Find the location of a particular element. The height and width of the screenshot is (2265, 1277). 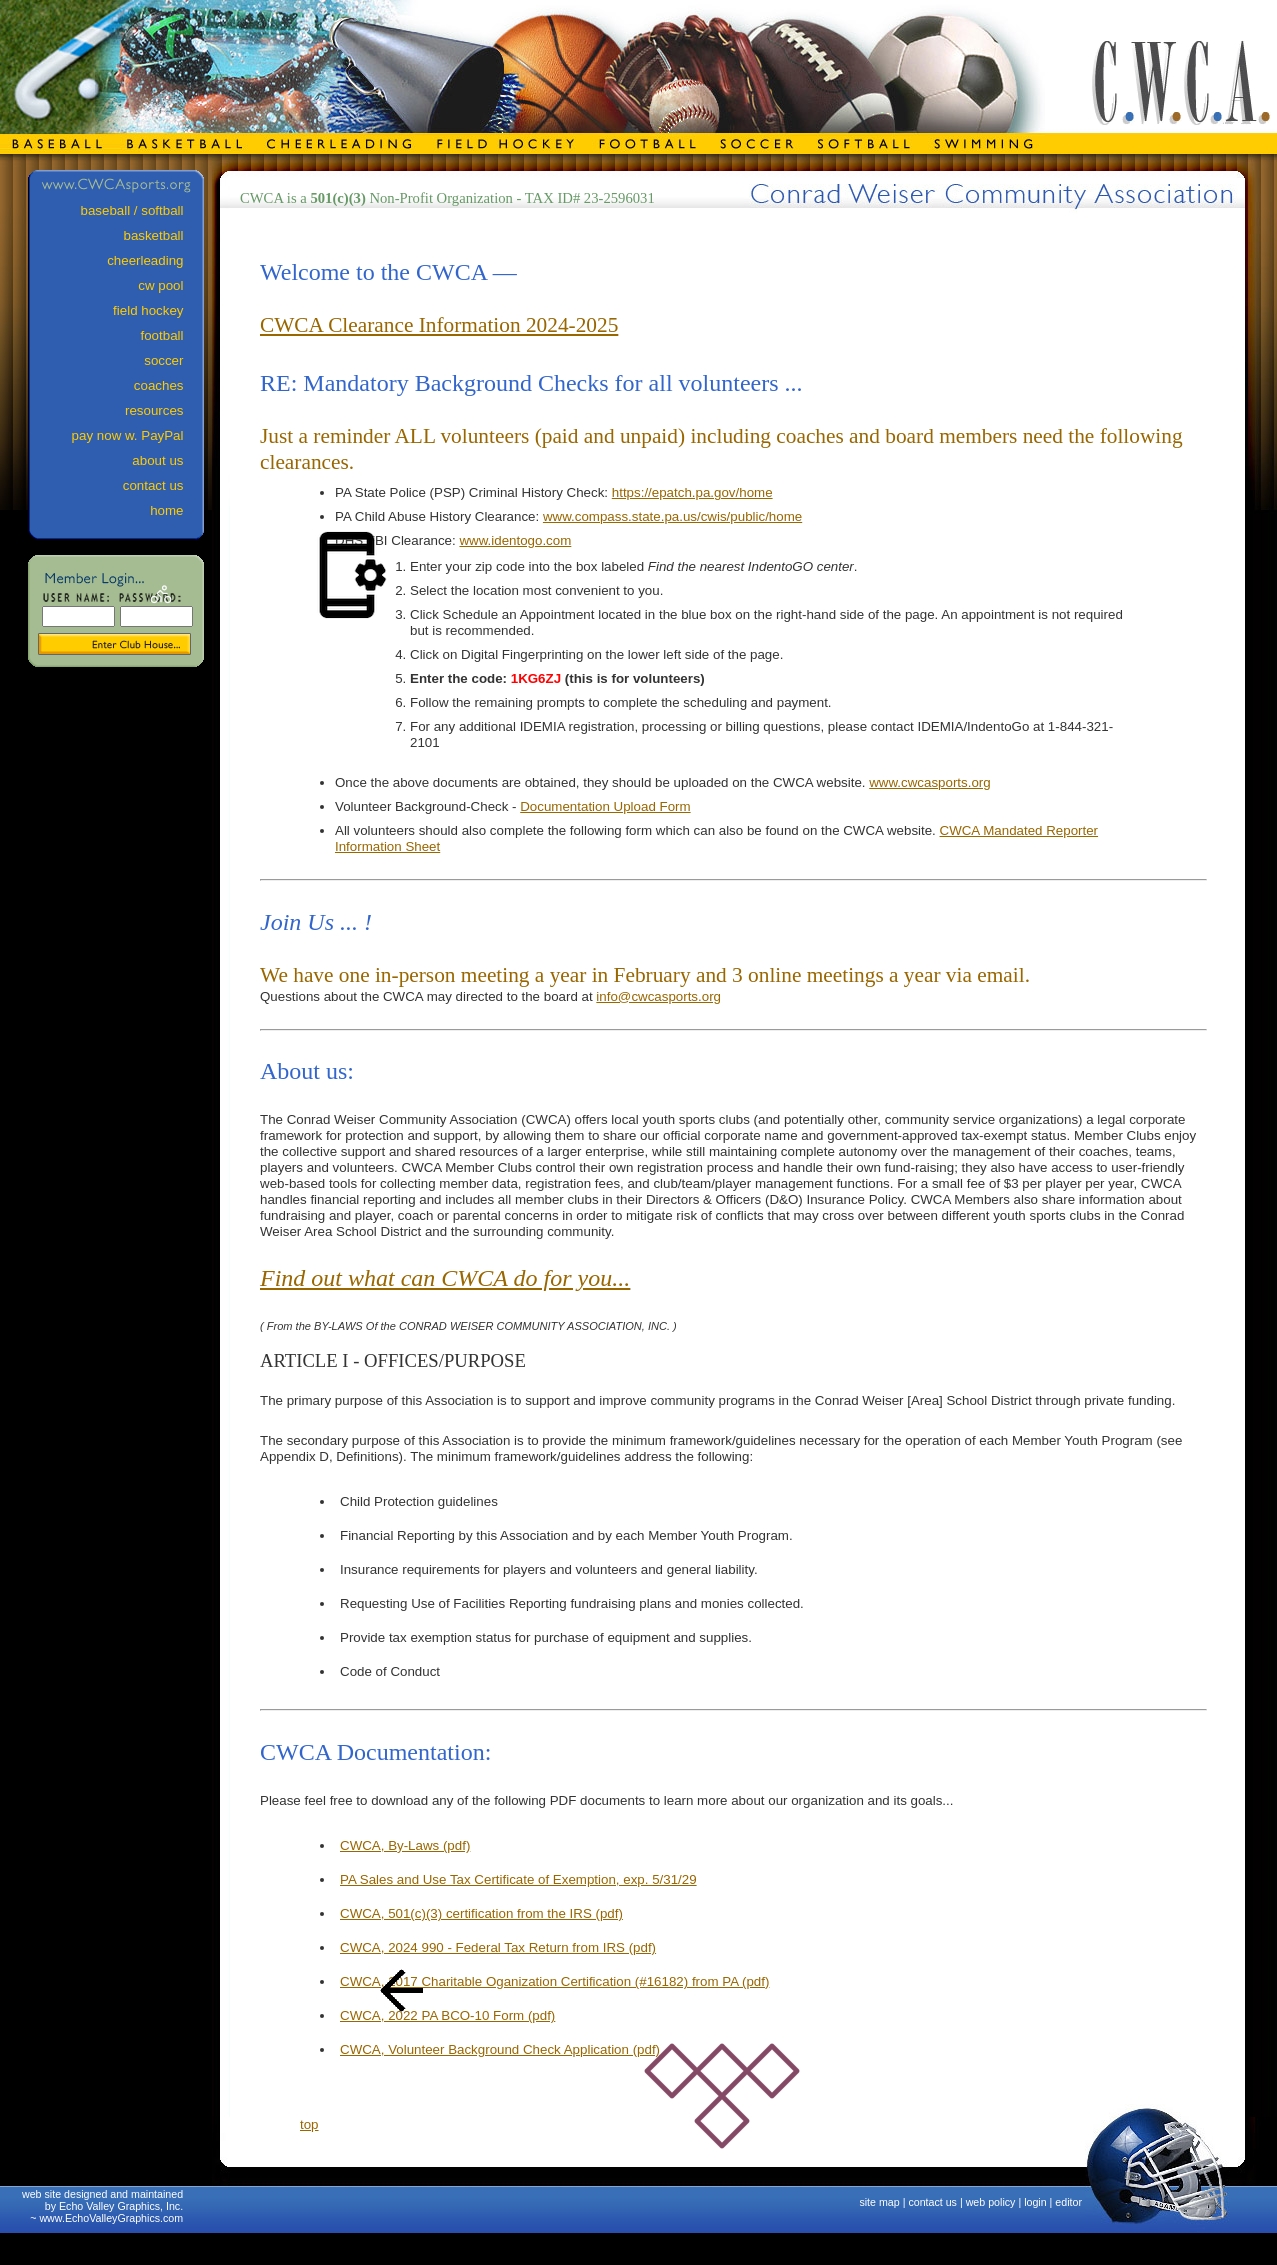

go back to the previous screen is located at coordinates (401, 1990).